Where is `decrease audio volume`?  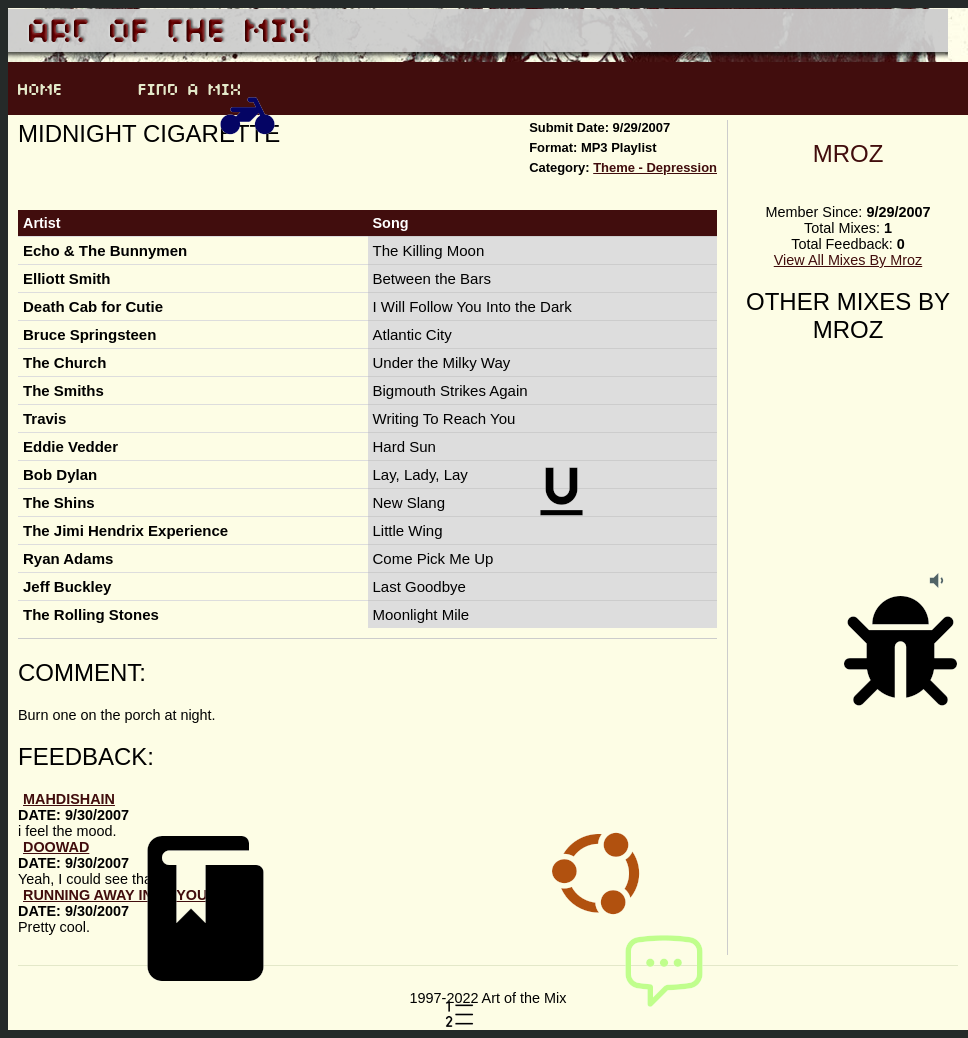 decrease audio volume is located at coordinates (936, 580).